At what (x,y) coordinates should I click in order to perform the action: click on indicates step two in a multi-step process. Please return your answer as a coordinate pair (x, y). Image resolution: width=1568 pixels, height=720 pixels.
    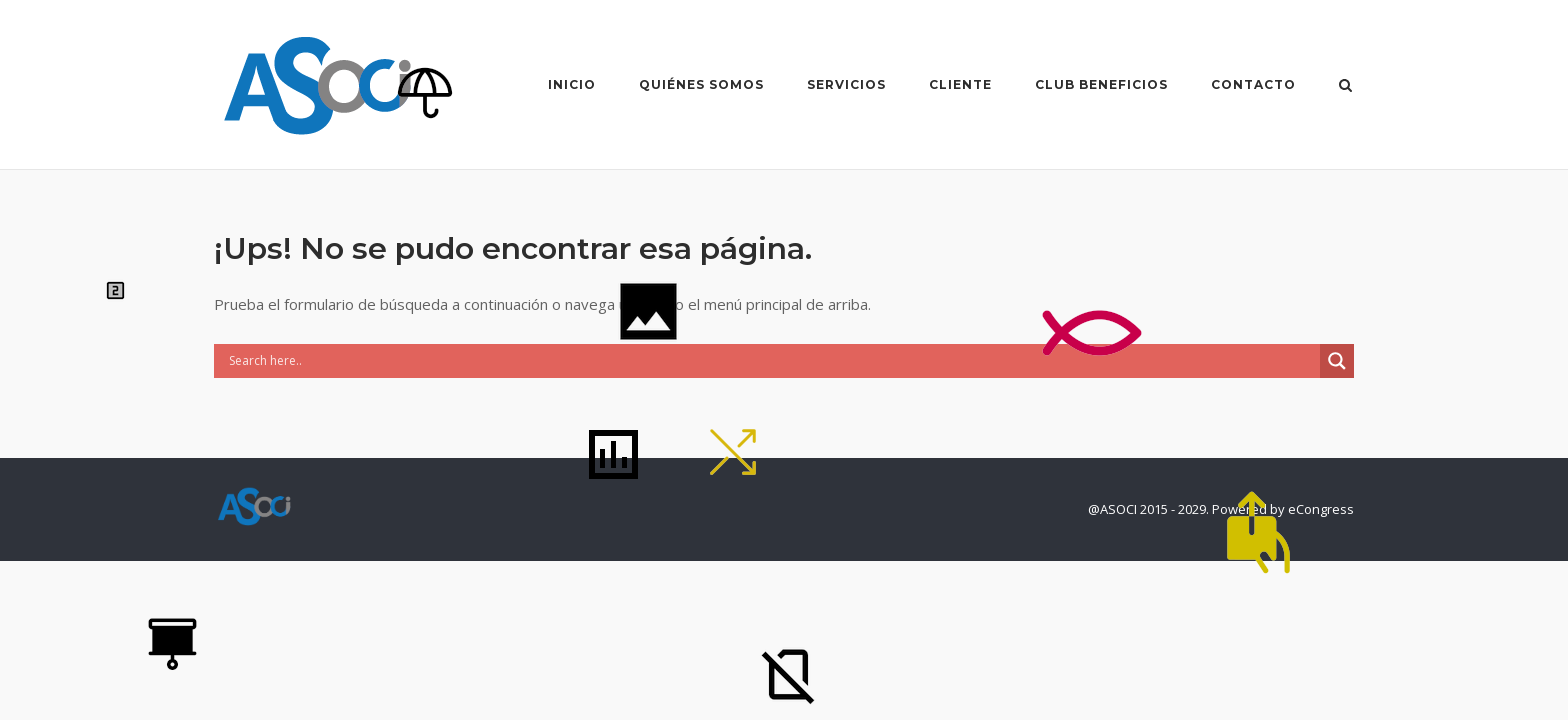
    Looking at the image, I should click on (115, 290).